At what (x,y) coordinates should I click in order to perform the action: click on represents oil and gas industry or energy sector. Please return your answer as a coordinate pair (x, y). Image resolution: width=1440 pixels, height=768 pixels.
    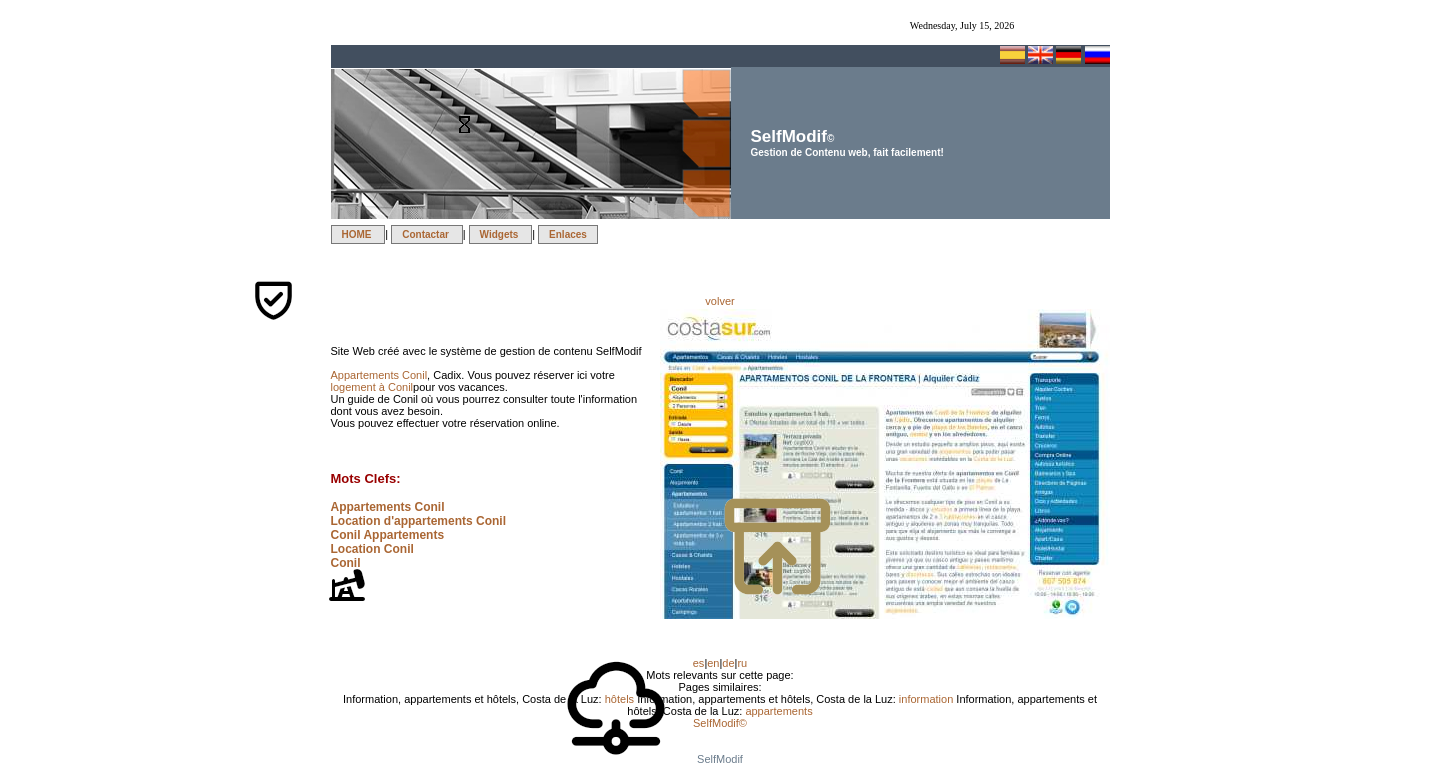
    Looking at the image, I should click on (347, 585).